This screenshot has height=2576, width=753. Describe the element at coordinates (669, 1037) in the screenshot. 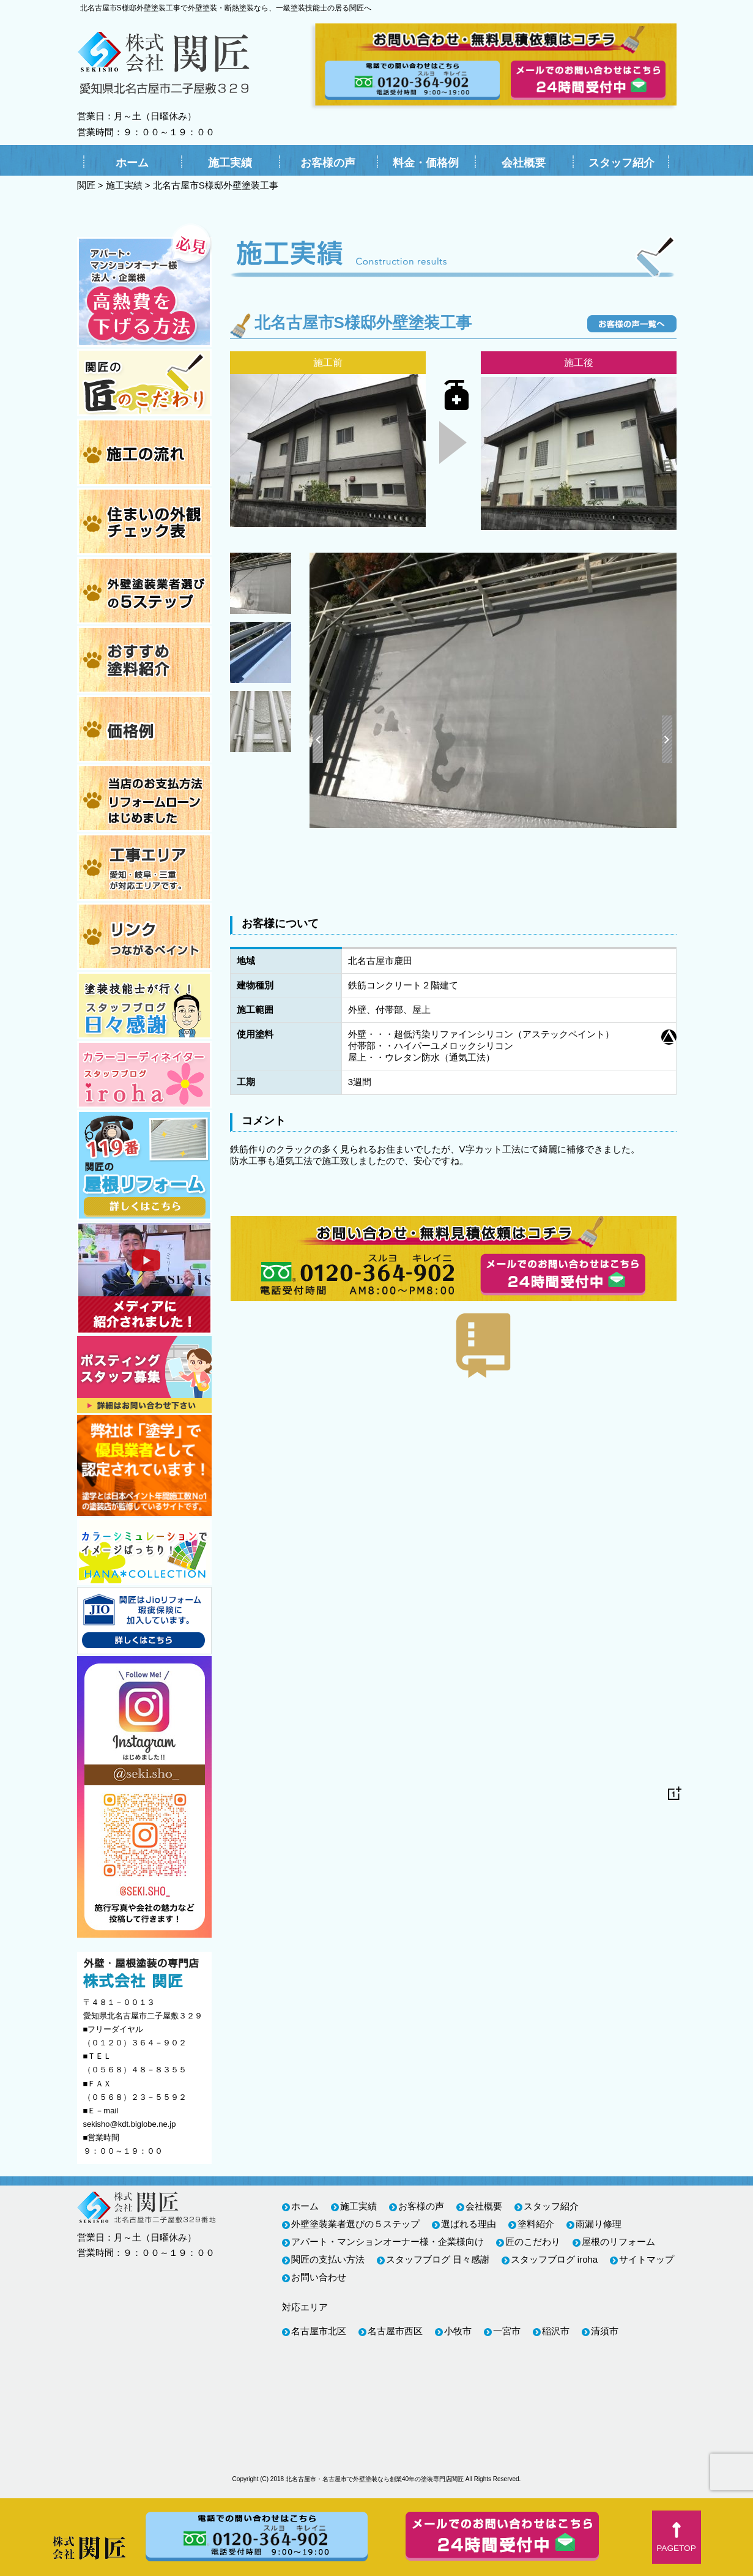

I see `interact.js library logo` at that location.